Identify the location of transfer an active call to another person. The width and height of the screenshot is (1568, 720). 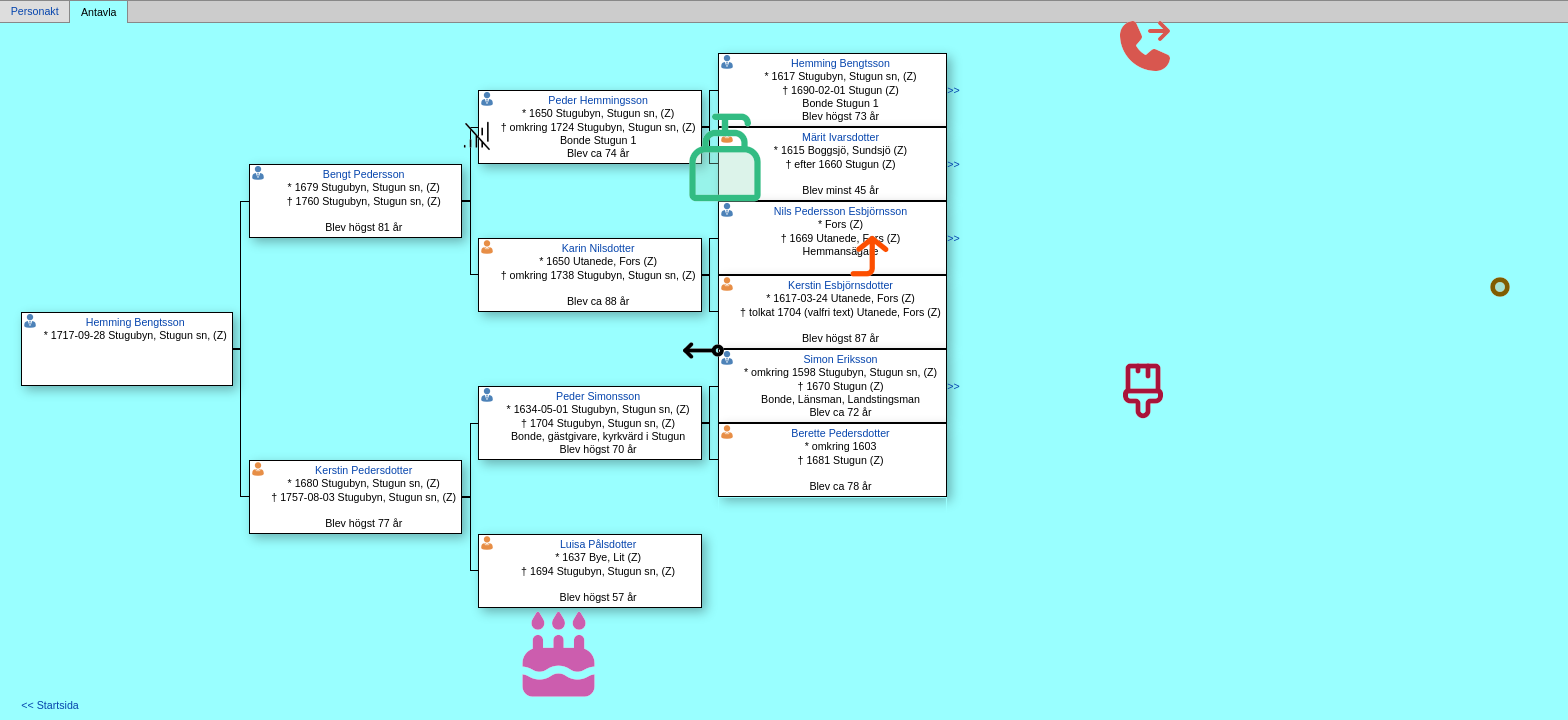
(1146, 45).